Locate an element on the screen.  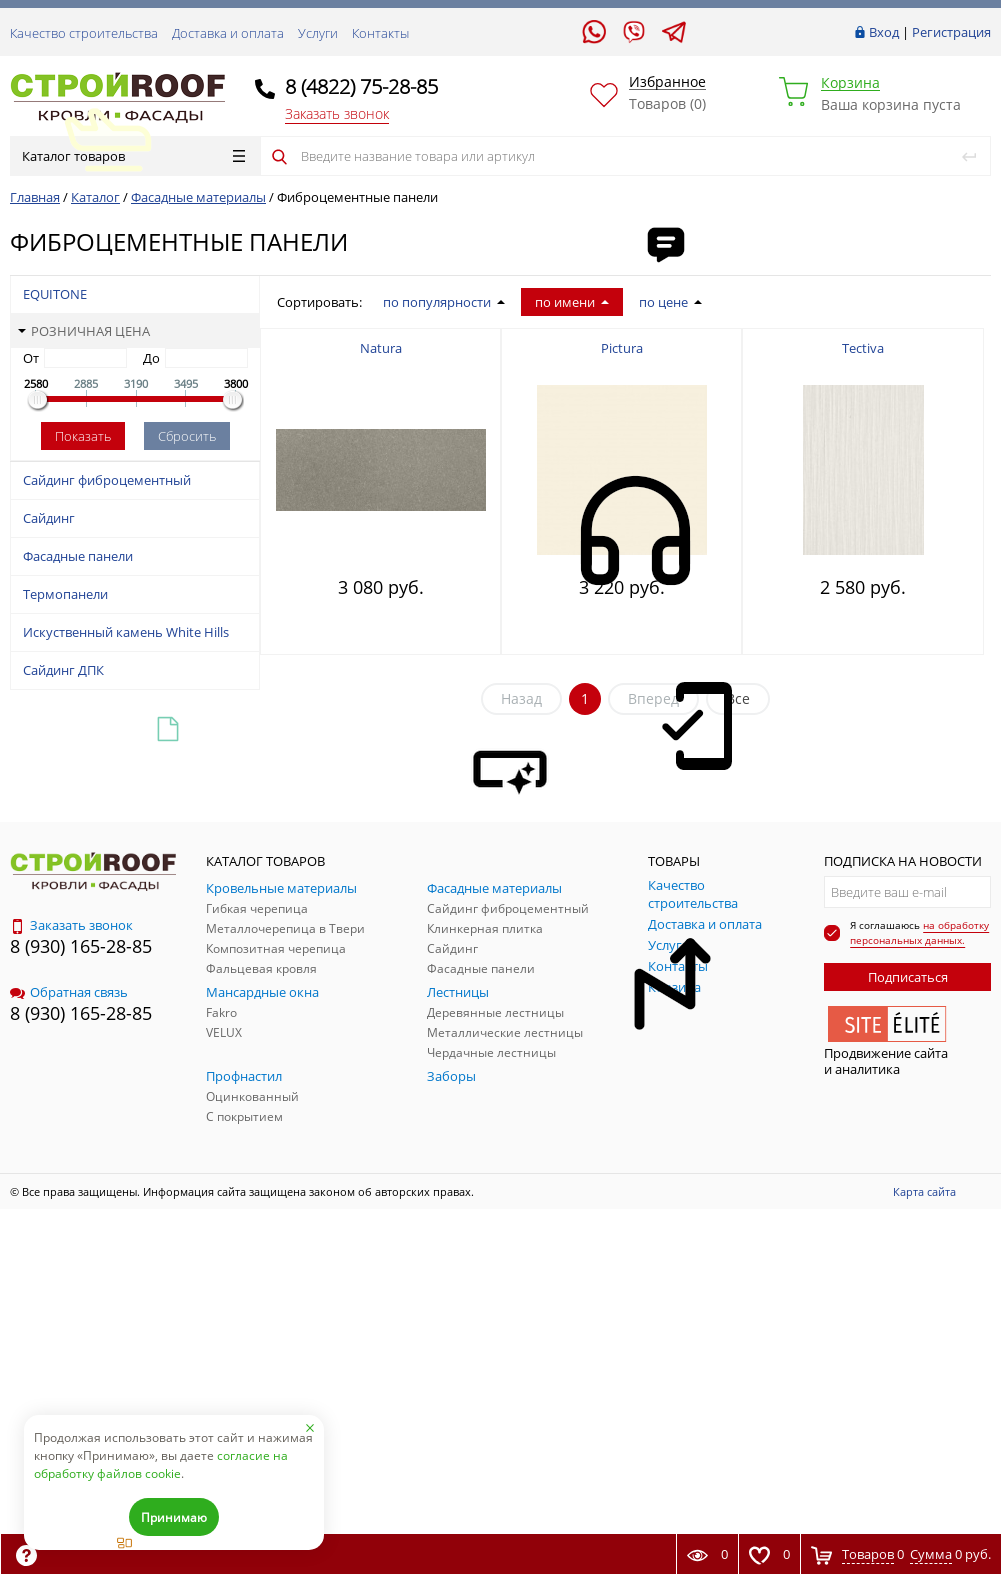
view grouped elements or layouts is located at coordinates (124, 1542).